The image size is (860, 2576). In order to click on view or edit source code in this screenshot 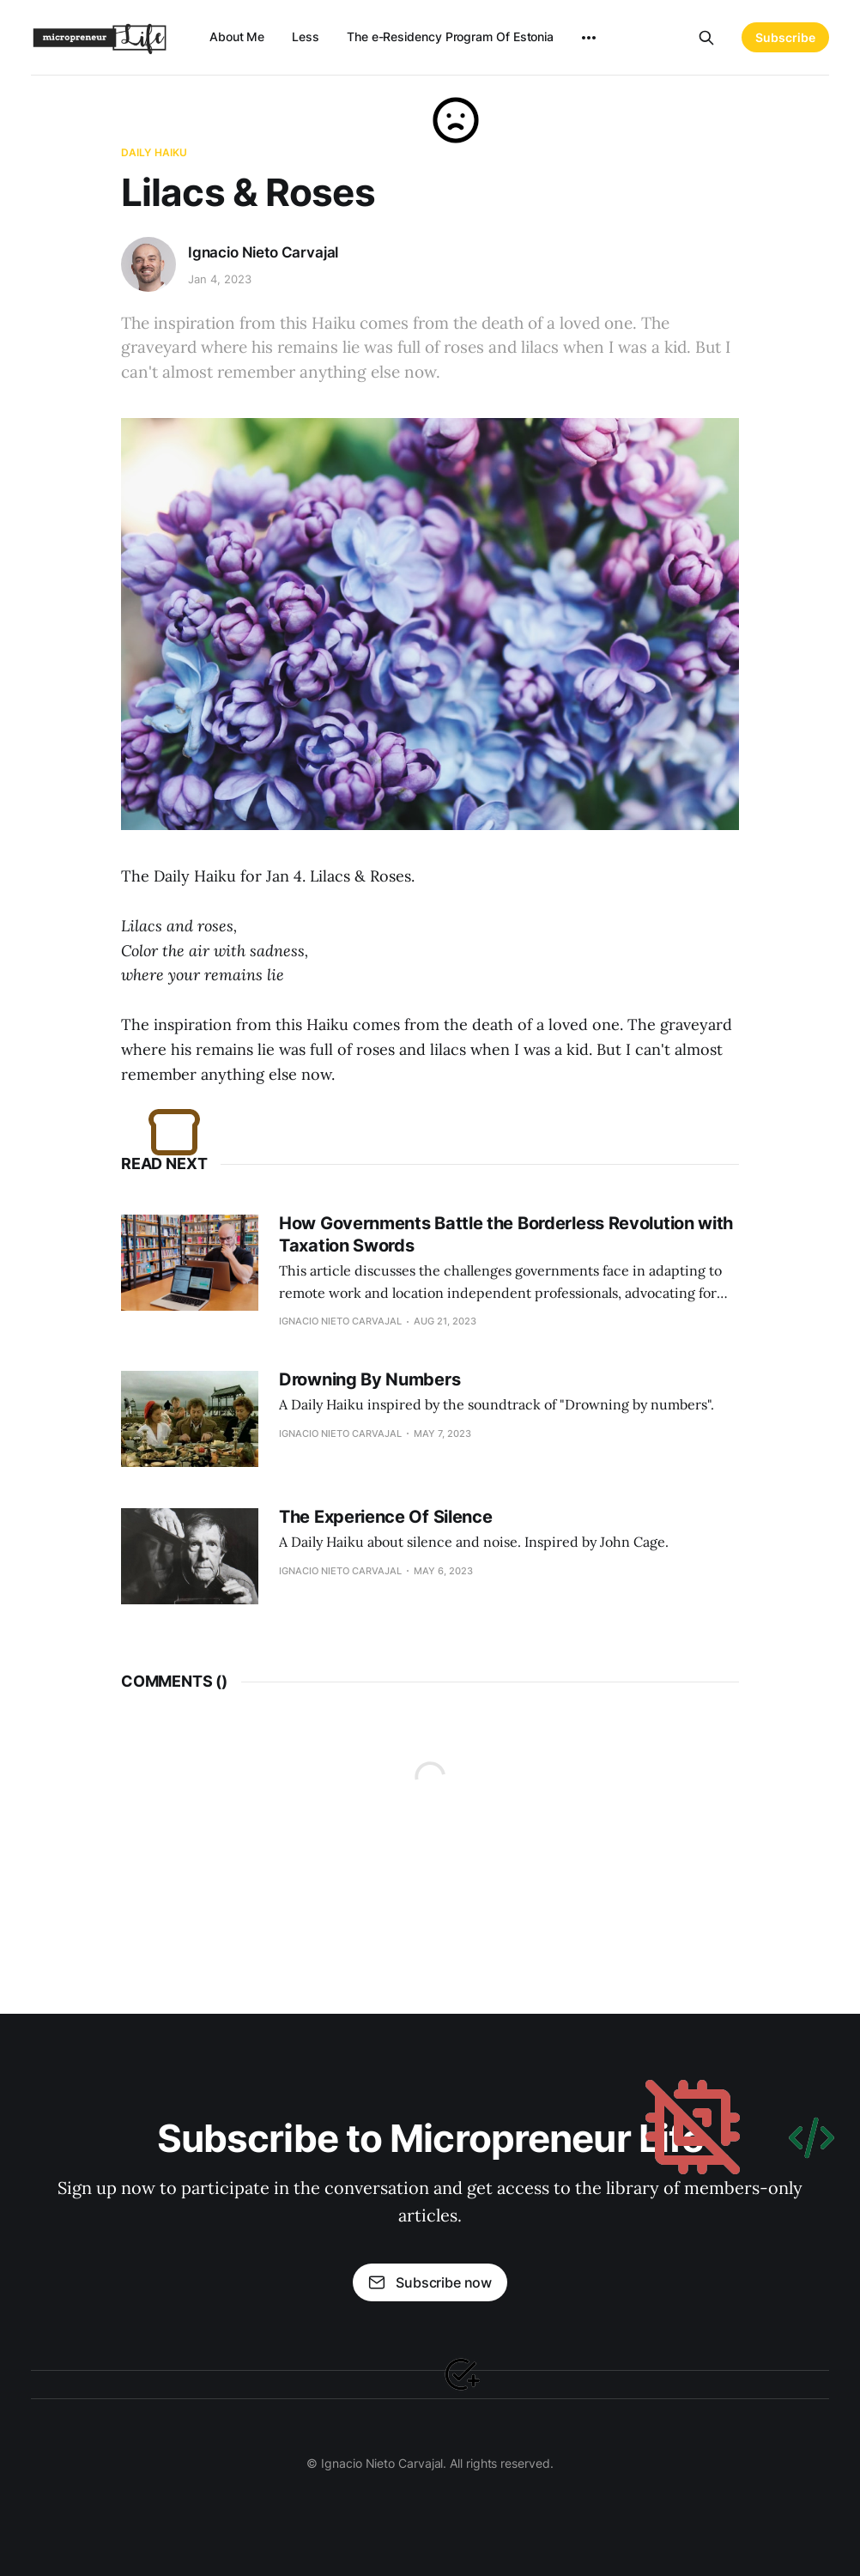, I will do `click(811, 2137)`.